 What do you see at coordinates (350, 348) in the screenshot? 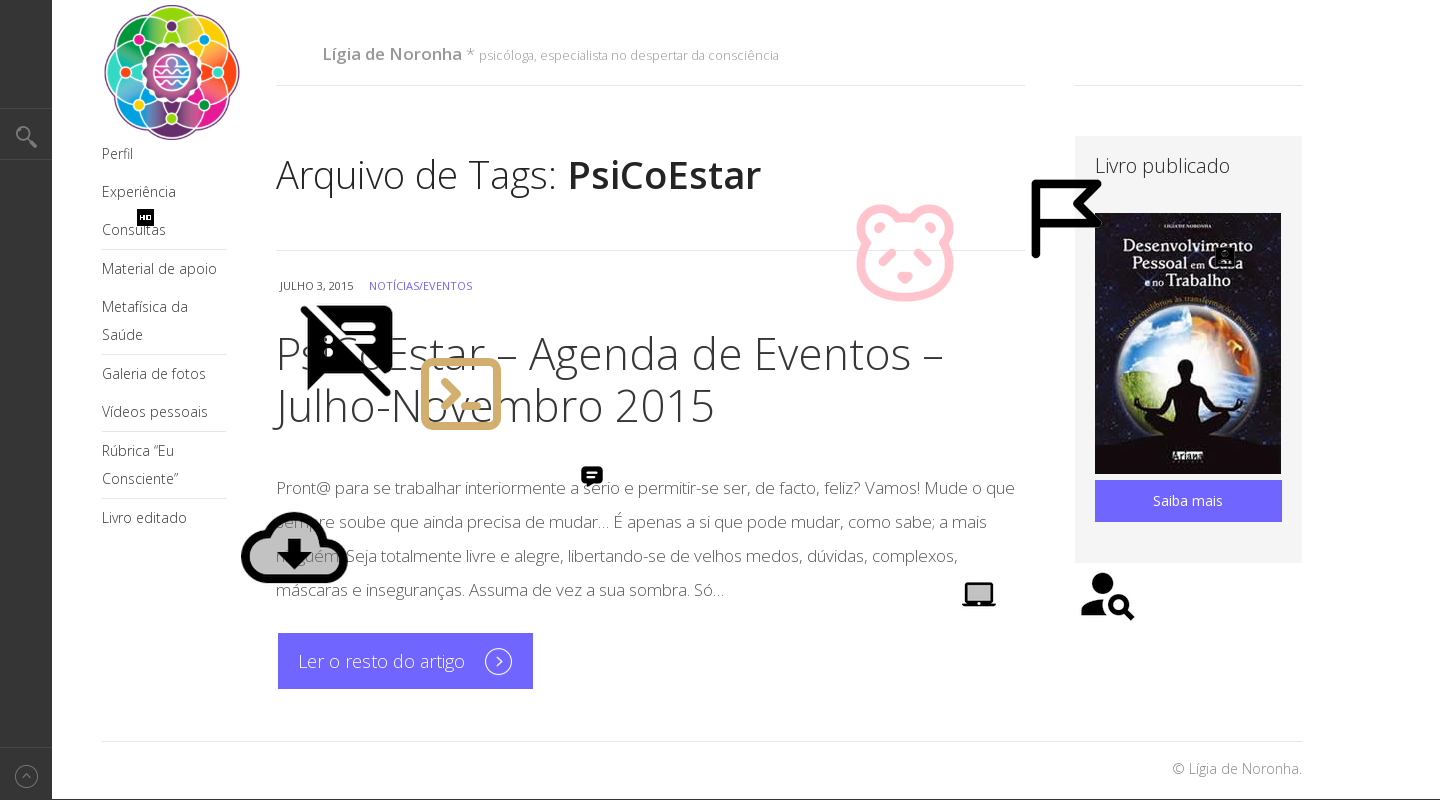
I see `mute or disable speaker notes` at bounding box center [350, 348].